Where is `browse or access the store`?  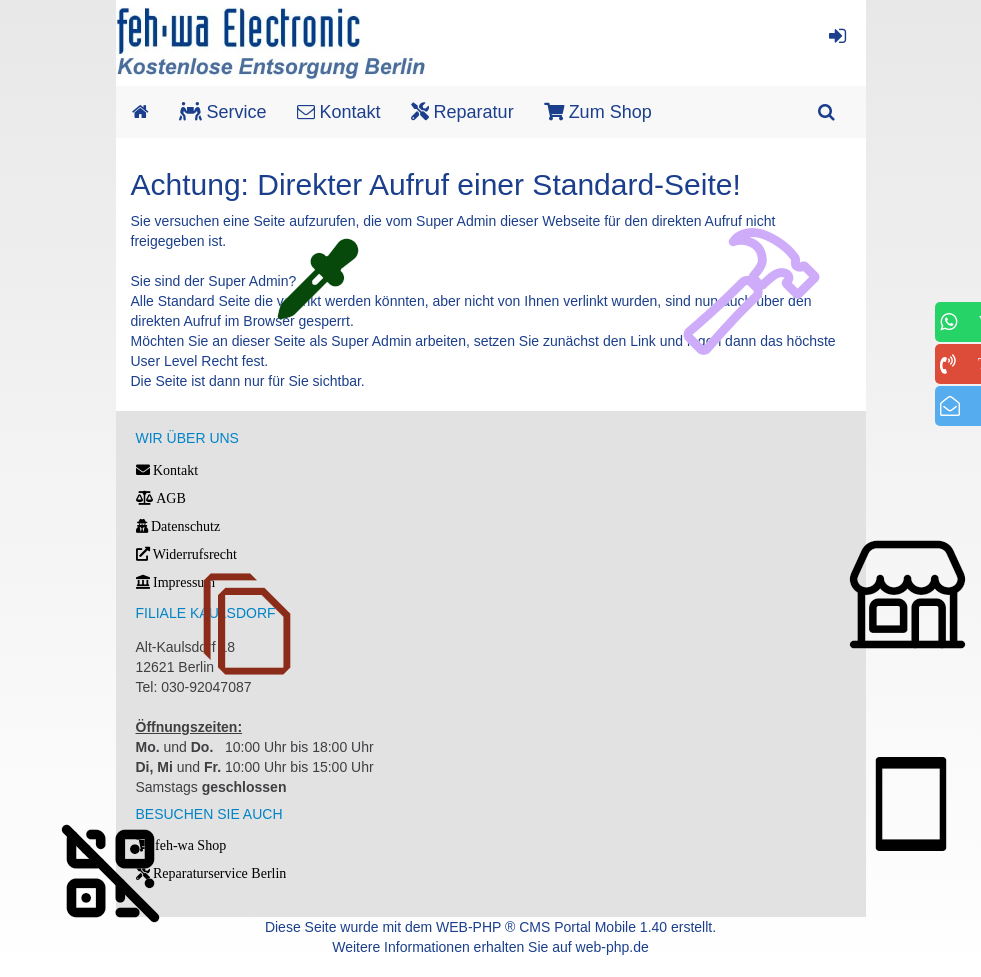
browse or access the store is located at coordinates (907, 594).